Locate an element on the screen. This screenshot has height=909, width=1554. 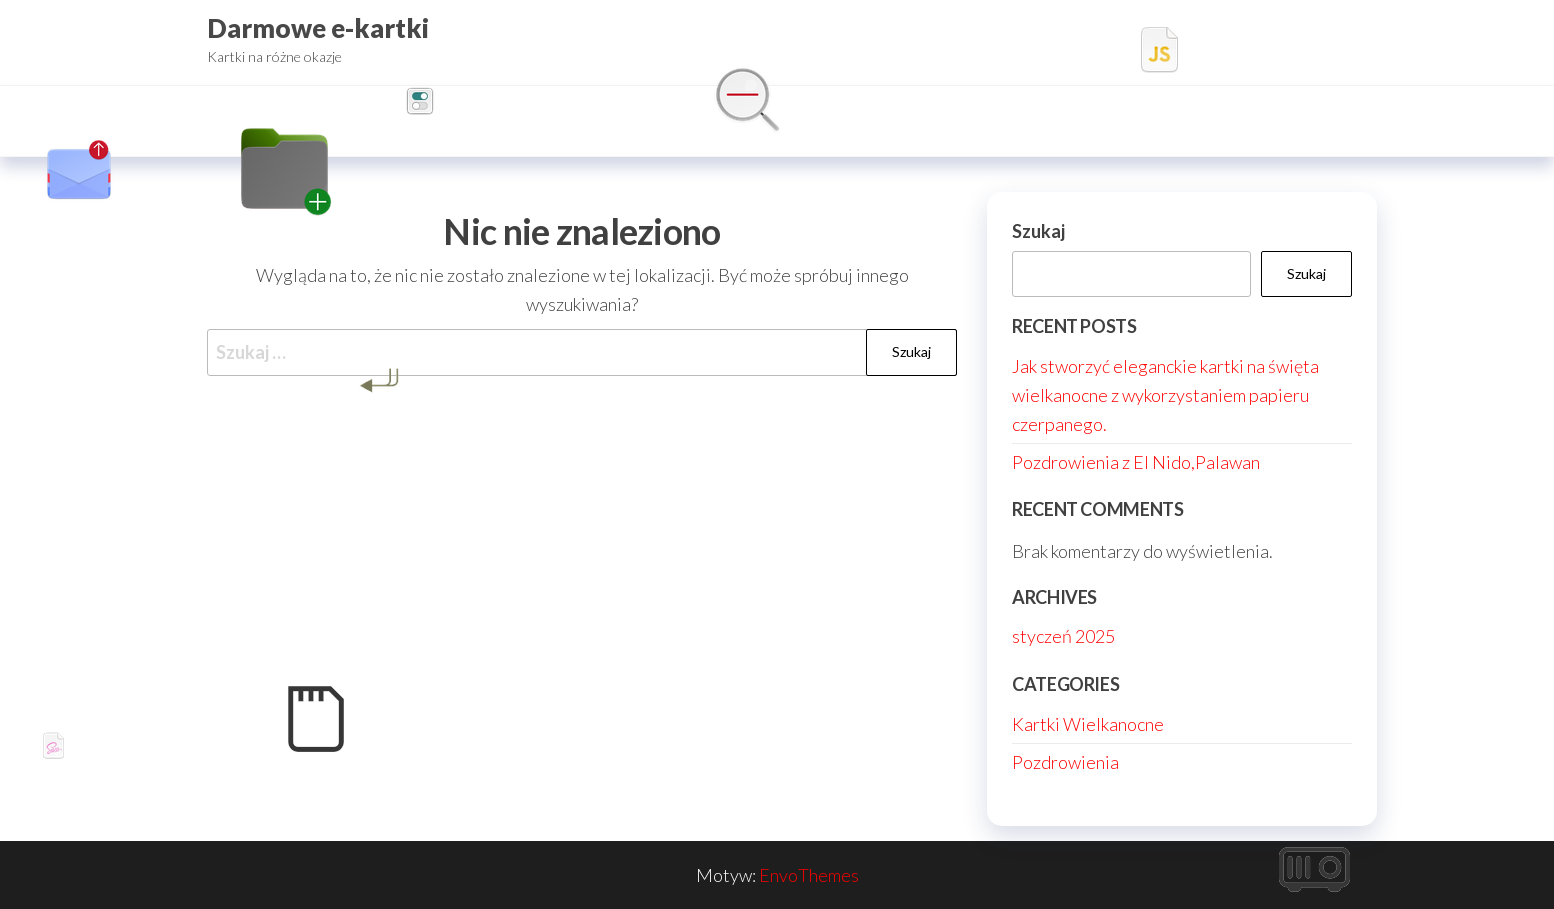
open unity tweak tool settings is located at coordinates (420, 101).